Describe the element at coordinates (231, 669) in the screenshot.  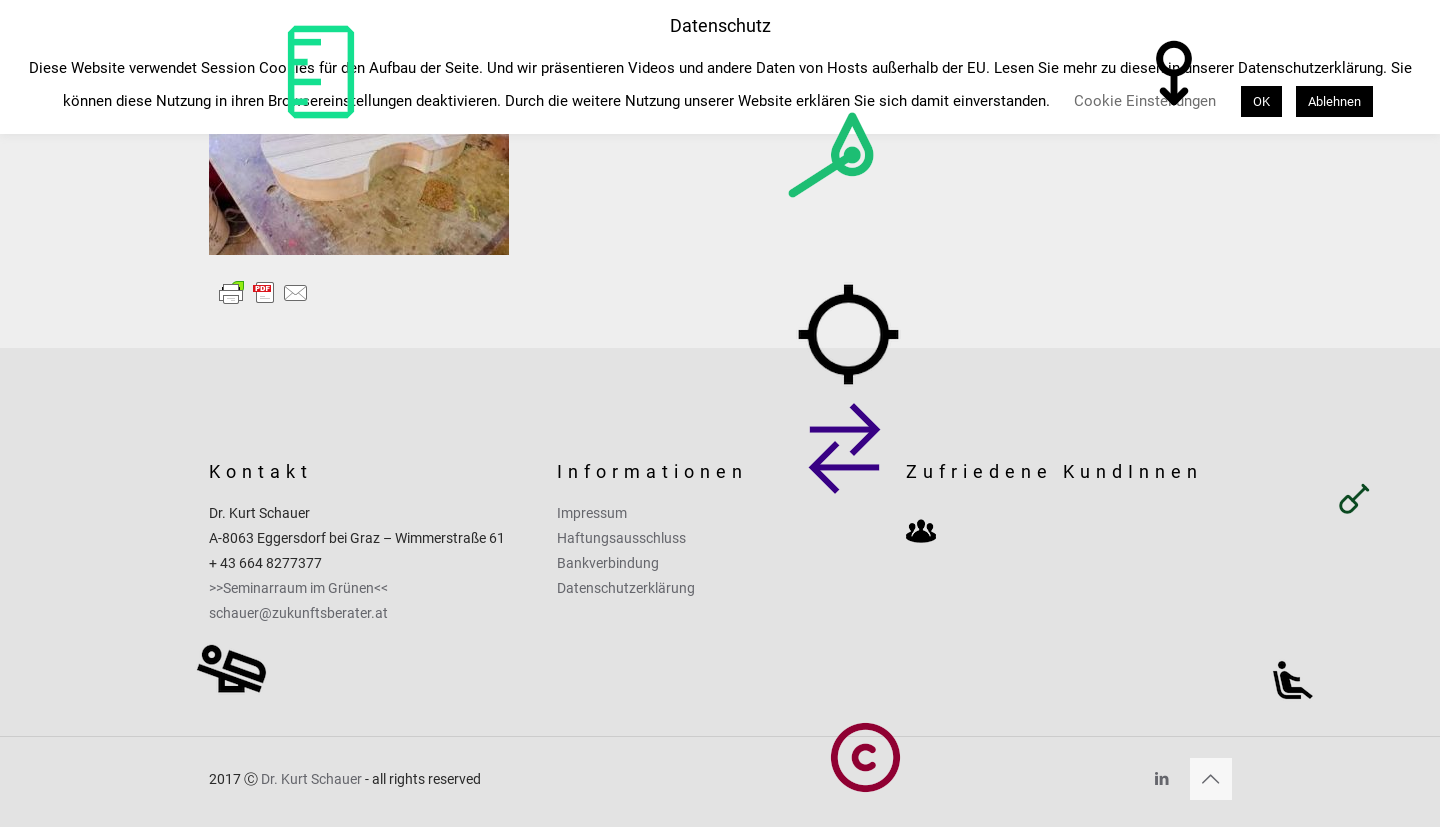
I see `select angled flat bed seat option` at that location.